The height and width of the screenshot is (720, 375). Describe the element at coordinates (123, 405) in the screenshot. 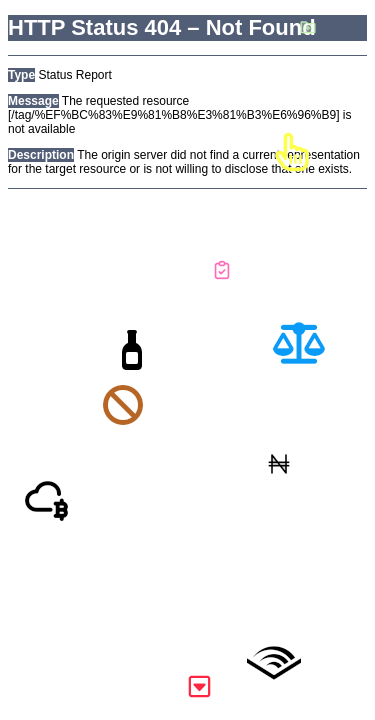

I see `indicates a blocked or prohibited action` at that location.